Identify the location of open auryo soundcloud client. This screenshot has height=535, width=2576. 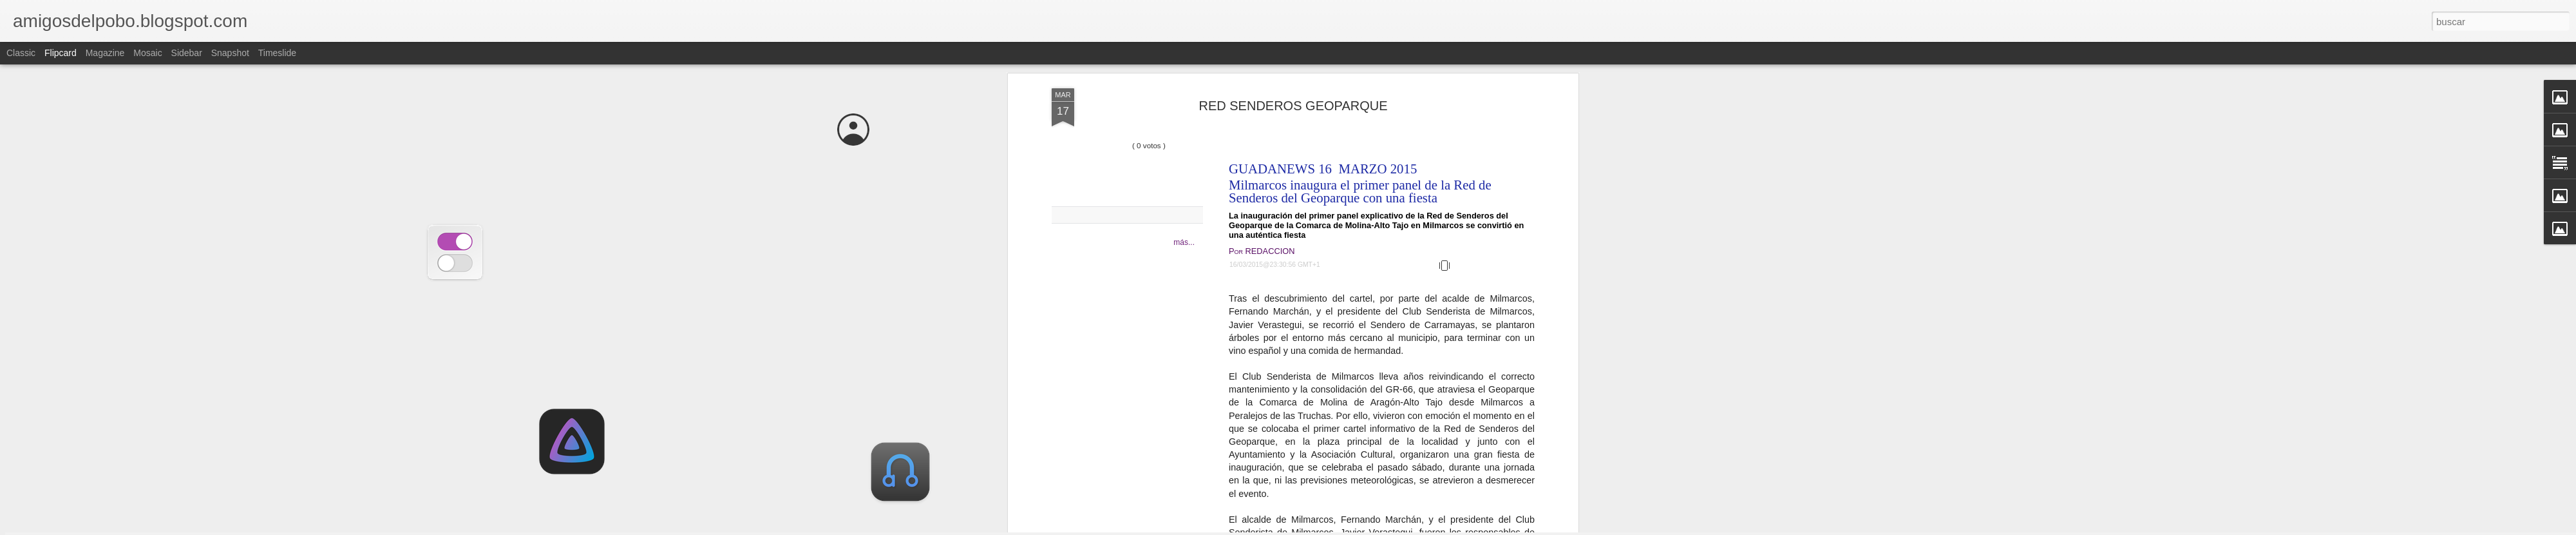
(900, 472).